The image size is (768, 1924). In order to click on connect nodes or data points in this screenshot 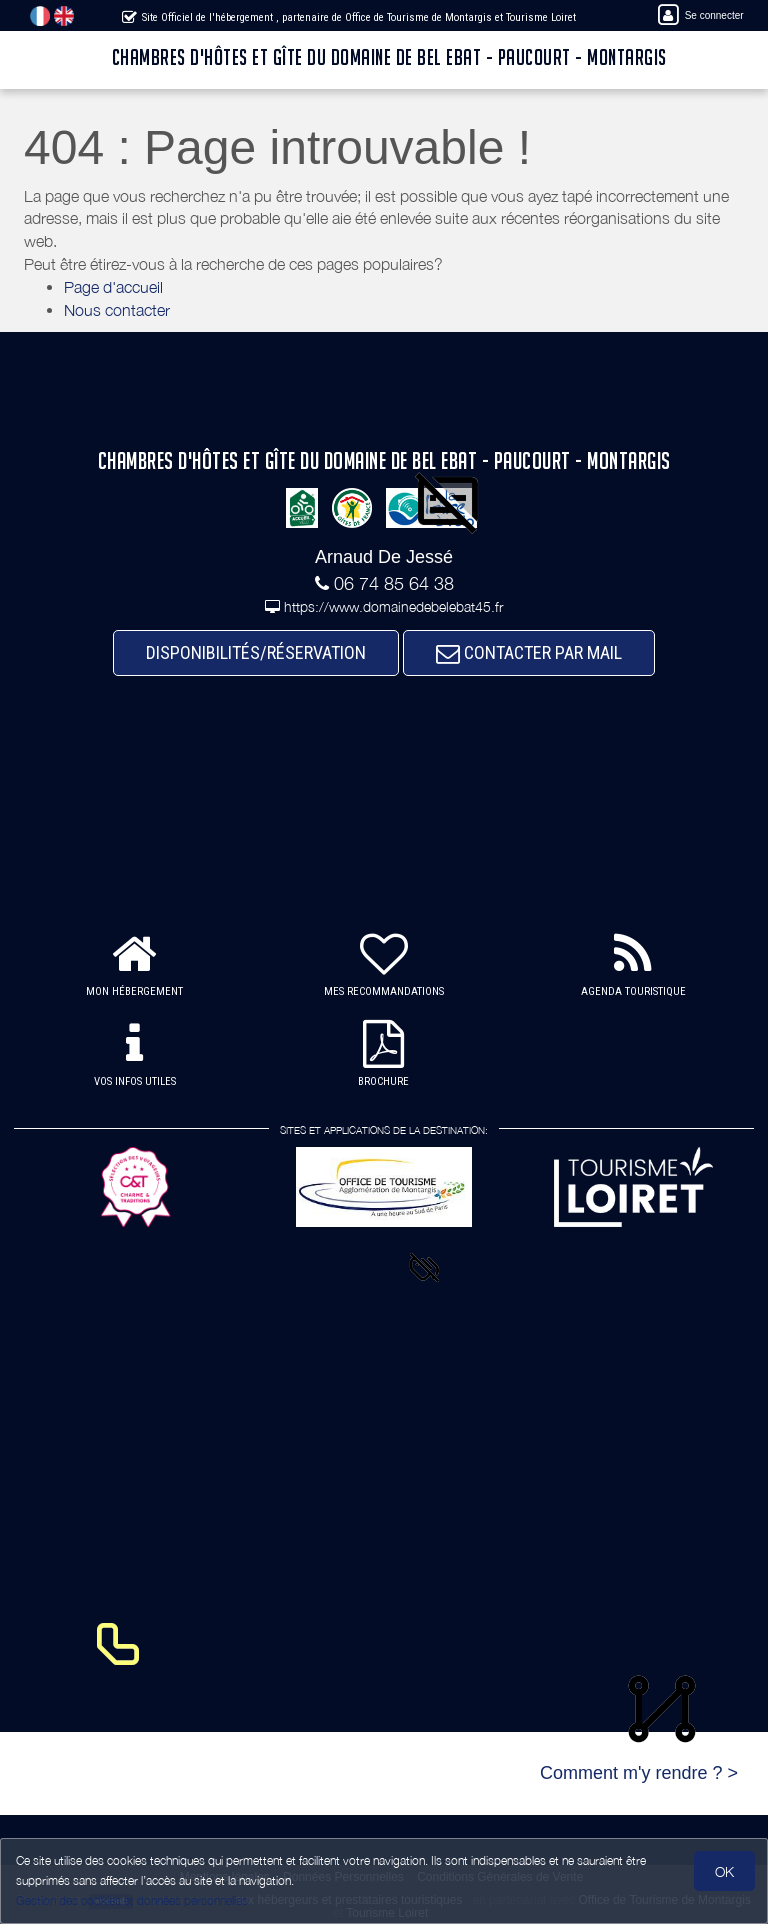, I will do `click(662, 1709)`.